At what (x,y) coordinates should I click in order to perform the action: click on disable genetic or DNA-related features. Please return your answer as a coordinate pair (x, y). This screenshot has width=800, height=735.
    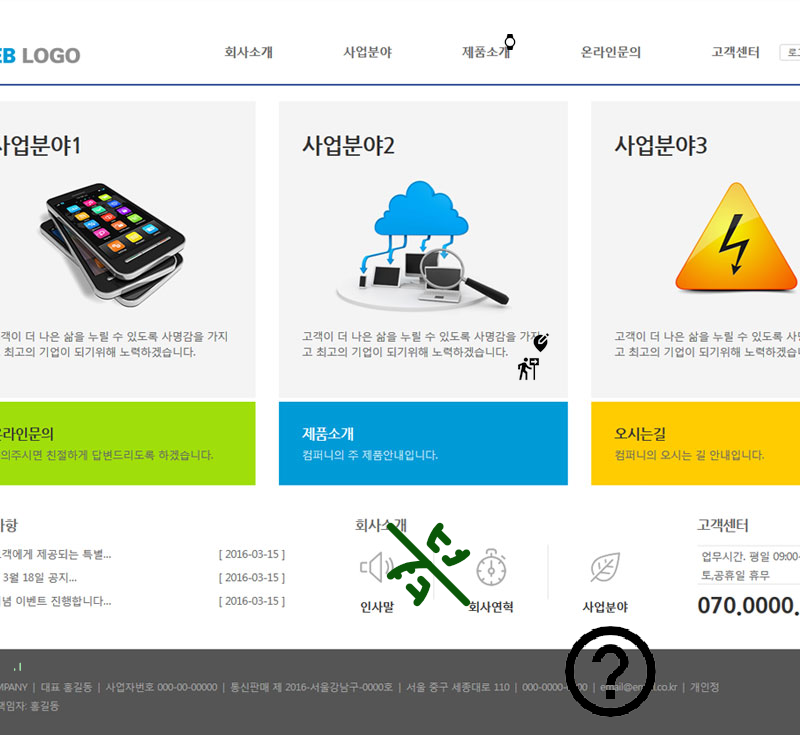
    Looking at the image, I should click on (428, 564).